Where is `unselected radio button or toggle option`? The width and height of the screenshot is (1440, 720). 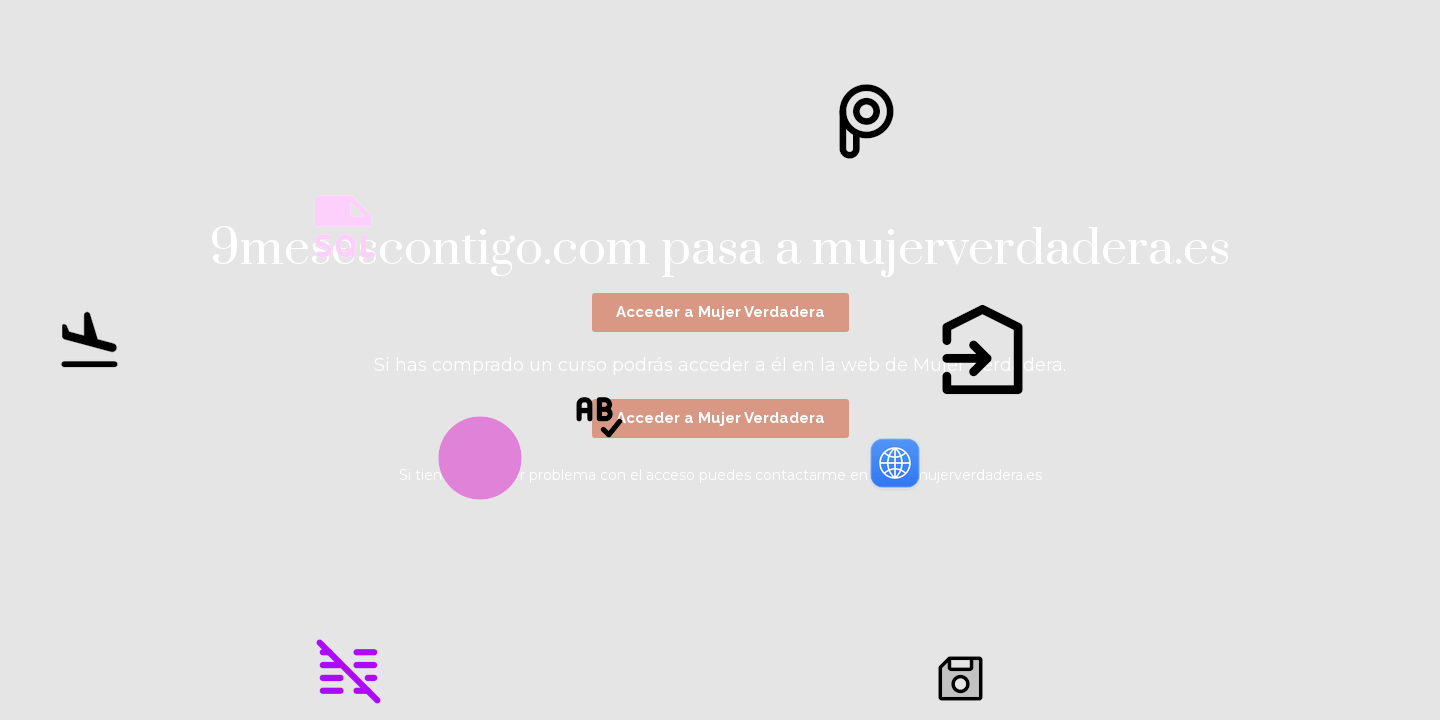
unselected radio button or toggle option is located at coordinates (480, 458).